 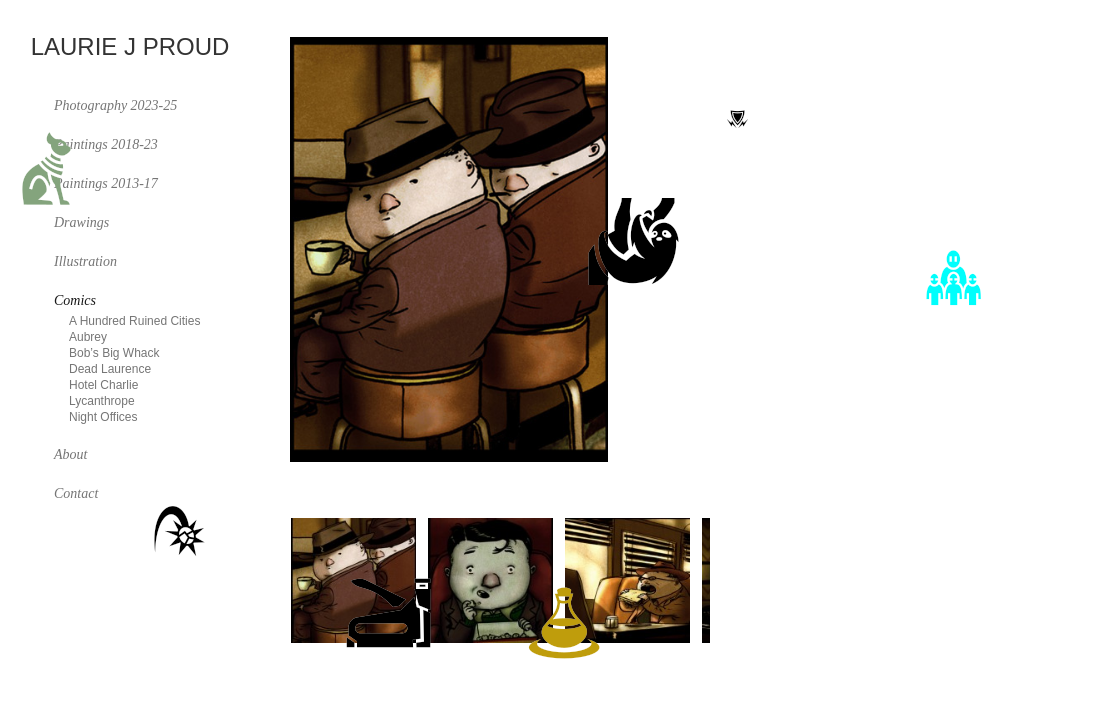 I want to click on sloth character or mascot icon, so click(x=633, y=241).